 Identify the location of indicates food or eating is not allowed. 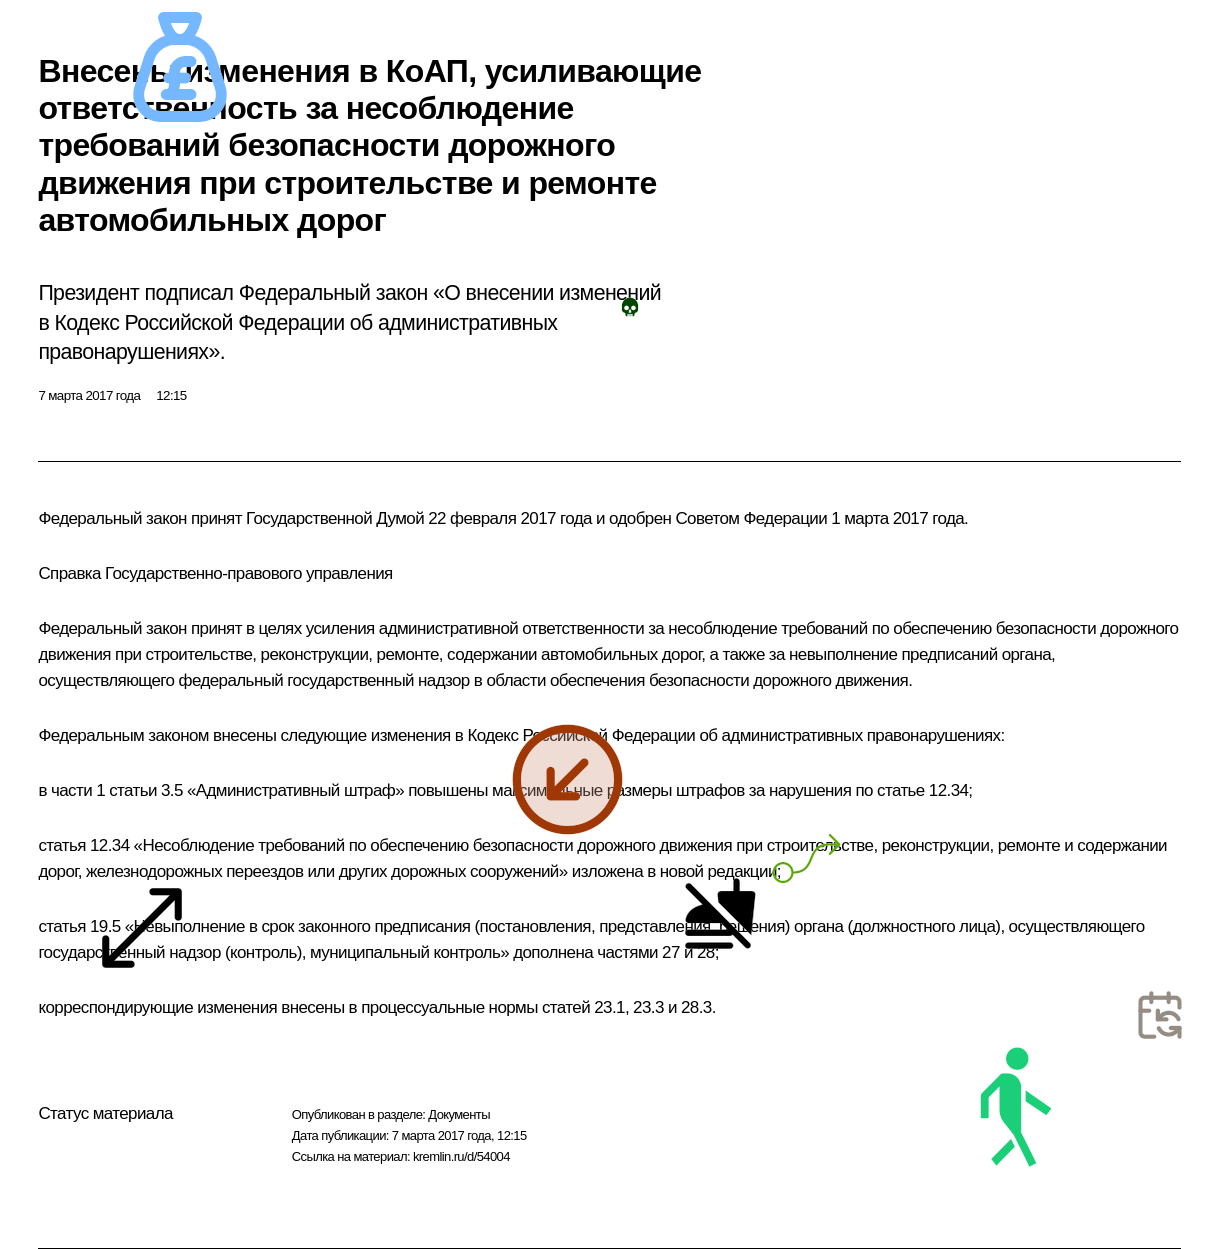
(720, 913).